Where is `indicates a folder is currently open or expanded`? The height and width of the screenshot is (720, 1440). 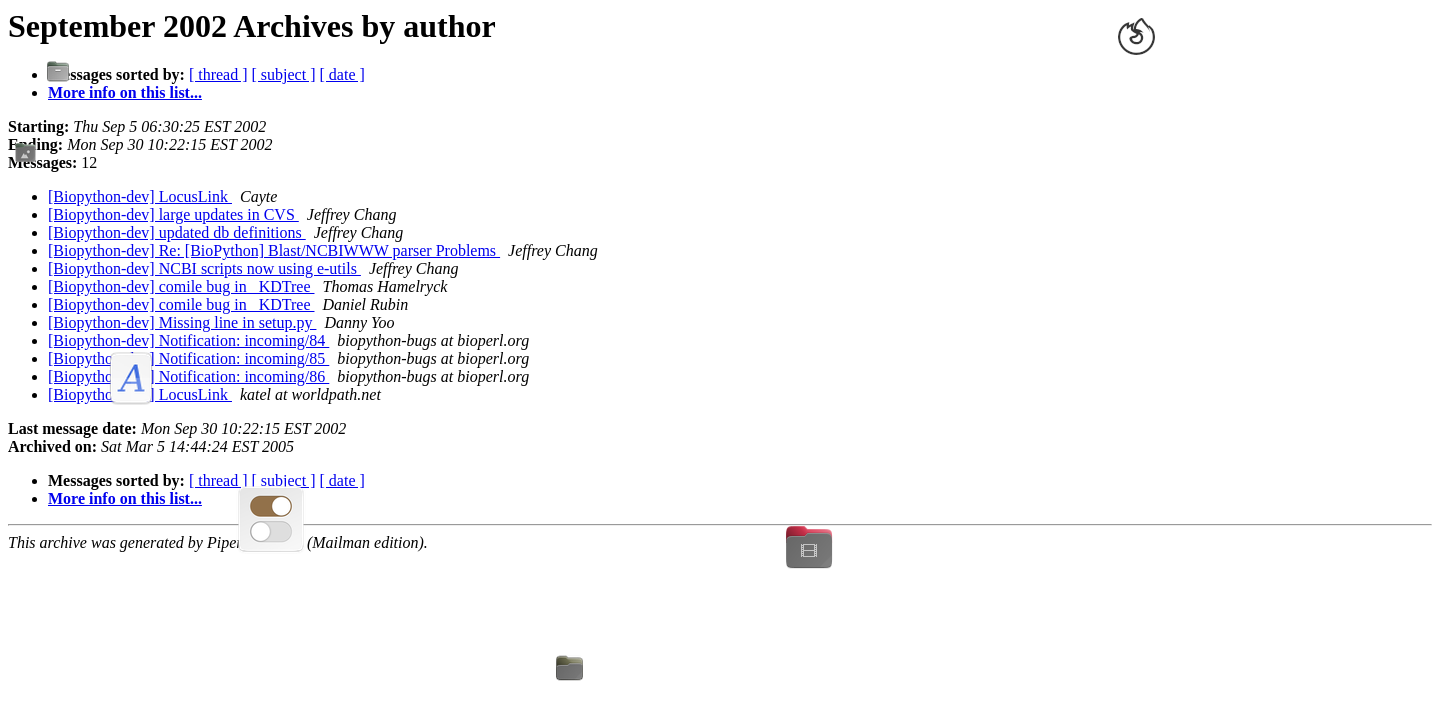 indicates a folder is currently open or expanded is located at coordinates (569, 667).